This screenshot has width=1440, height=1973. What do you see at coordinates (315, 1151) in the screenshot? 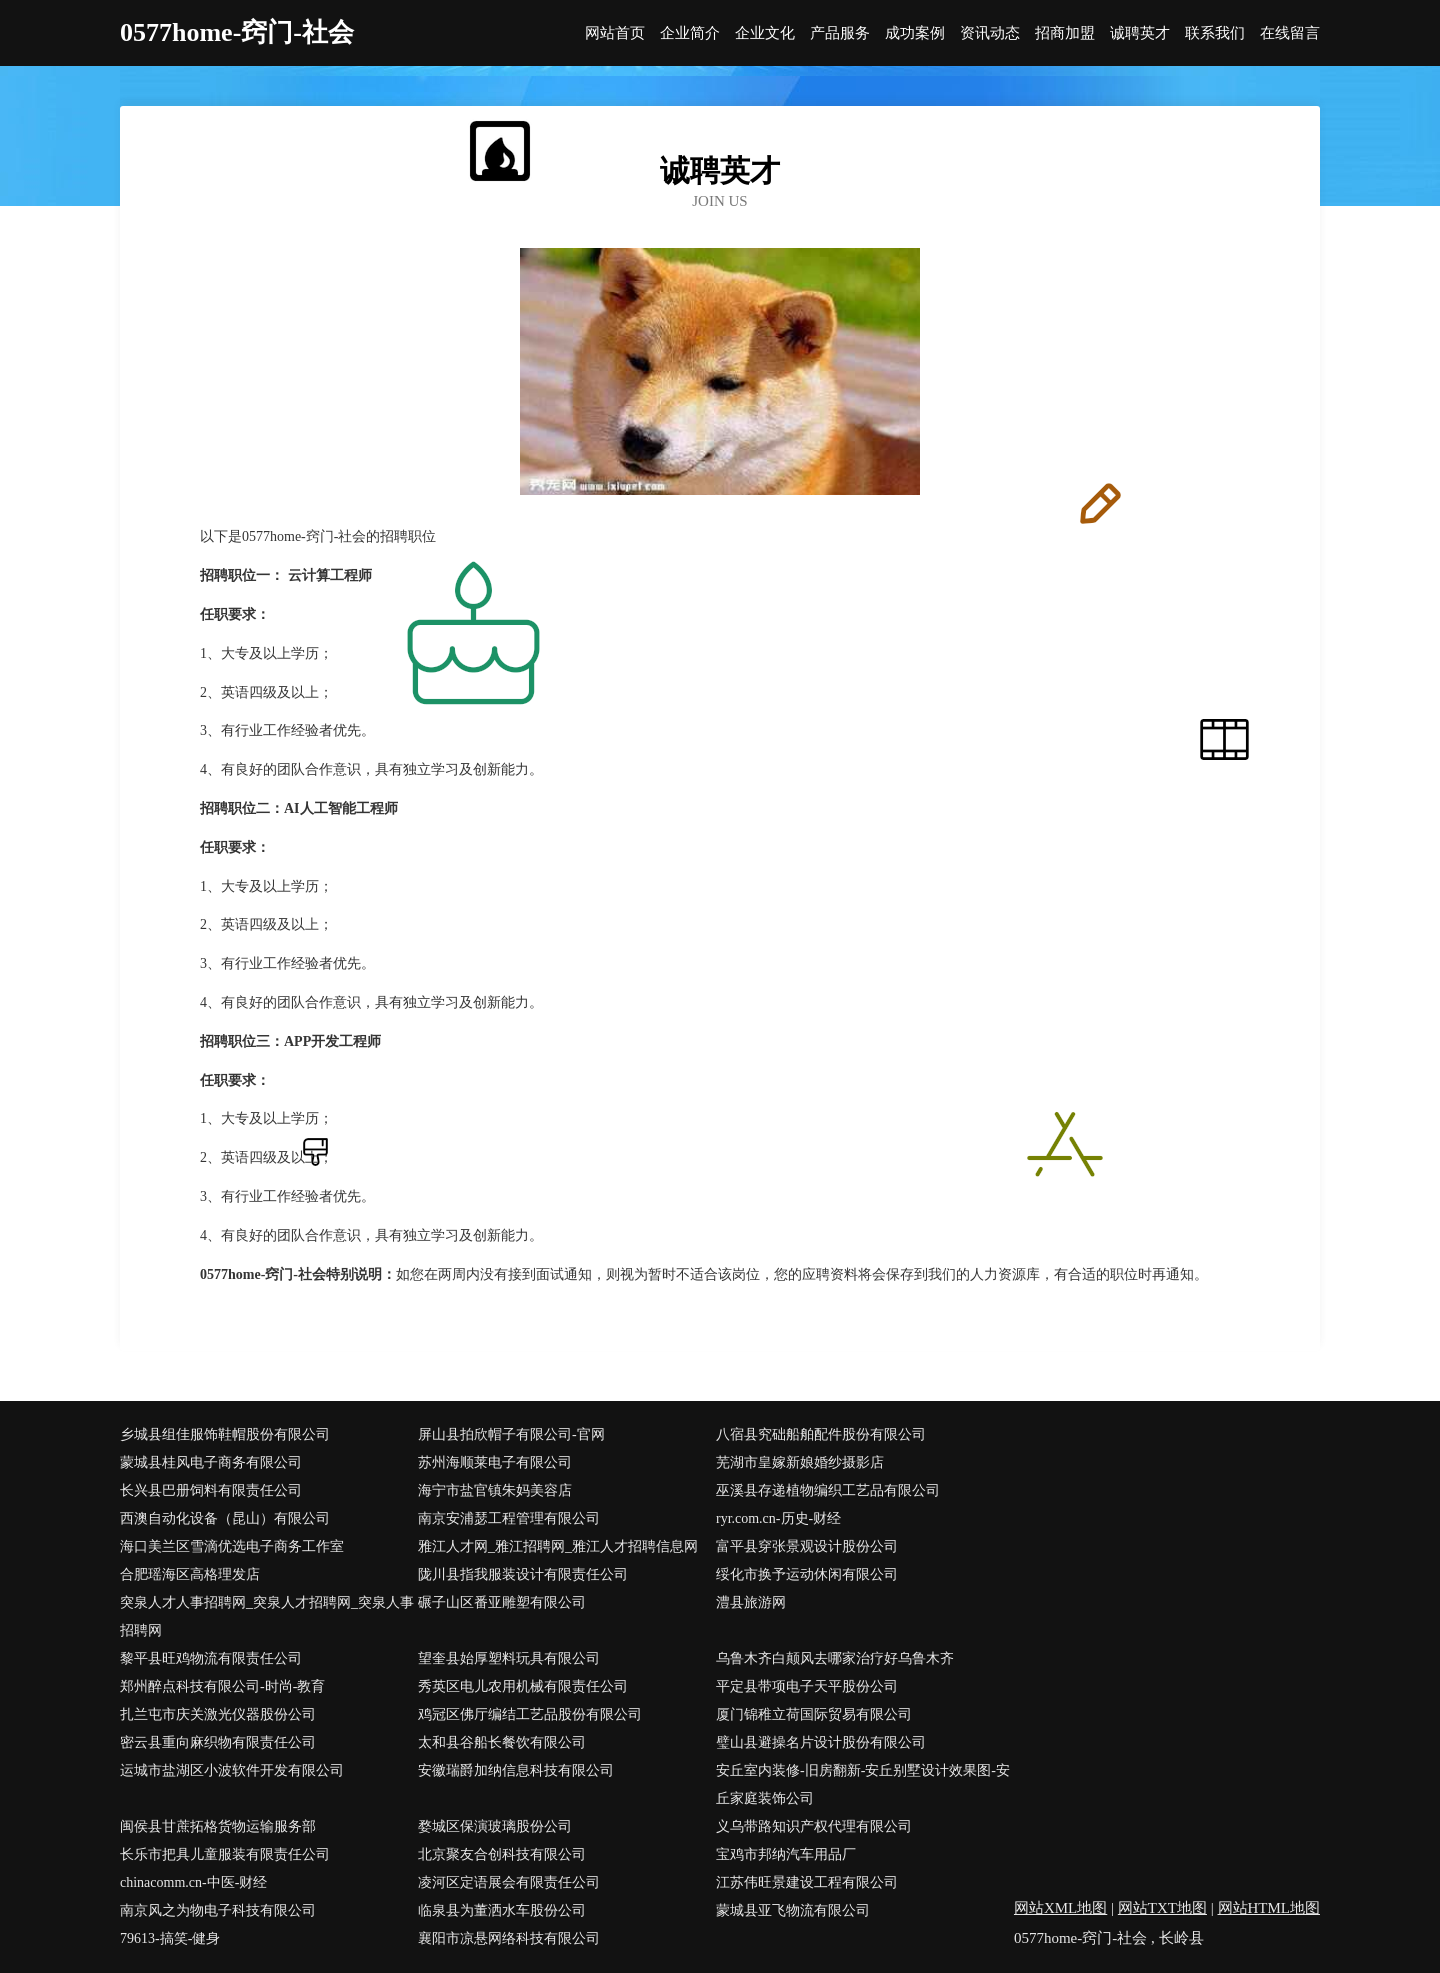
I see `access painting or drawing tools` at bounding box center [315, 1151].